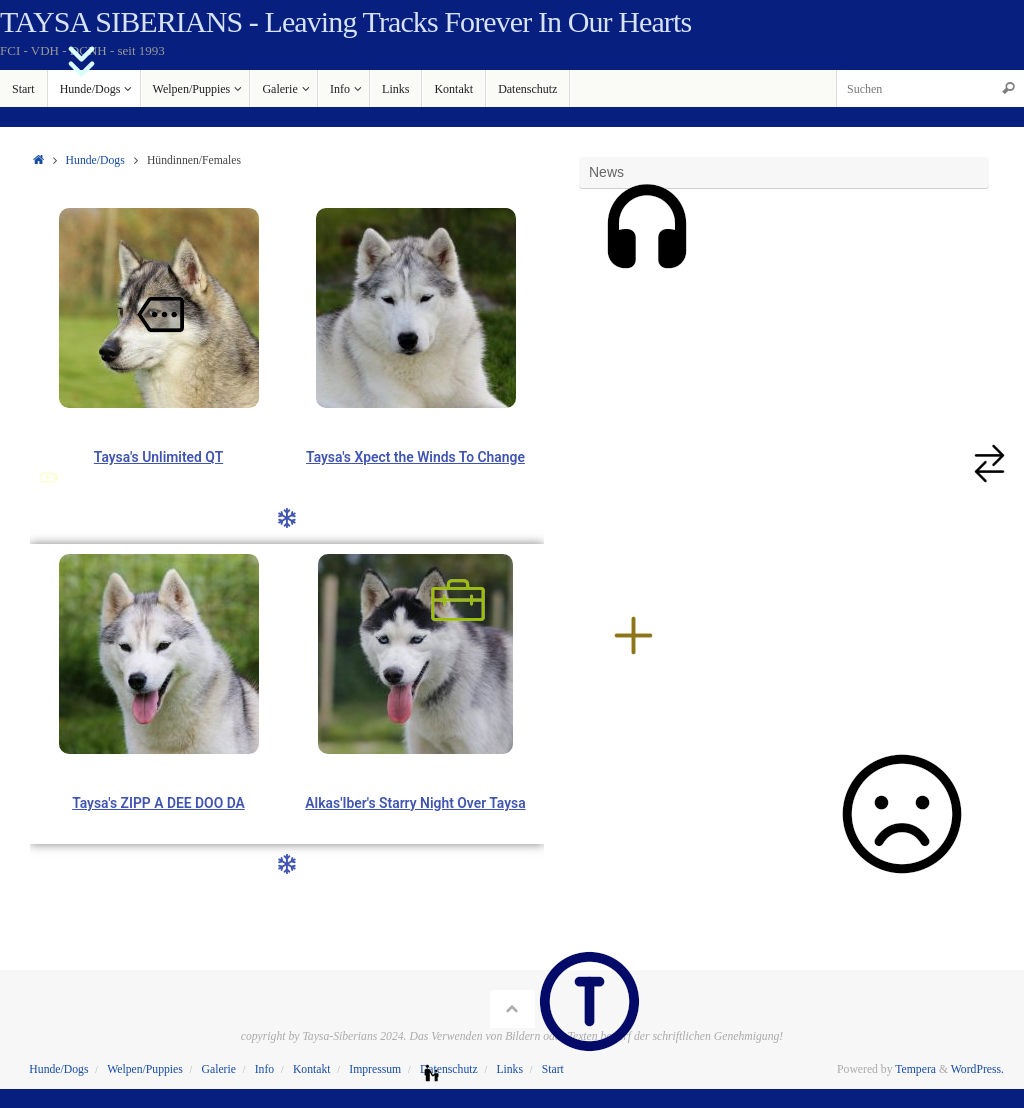 This screenshot has height=1108, width=1024. What do you see at coordinates (989, 463) in the screenshot?
I see `swap or exchange items` at bounding box center [989, 463].